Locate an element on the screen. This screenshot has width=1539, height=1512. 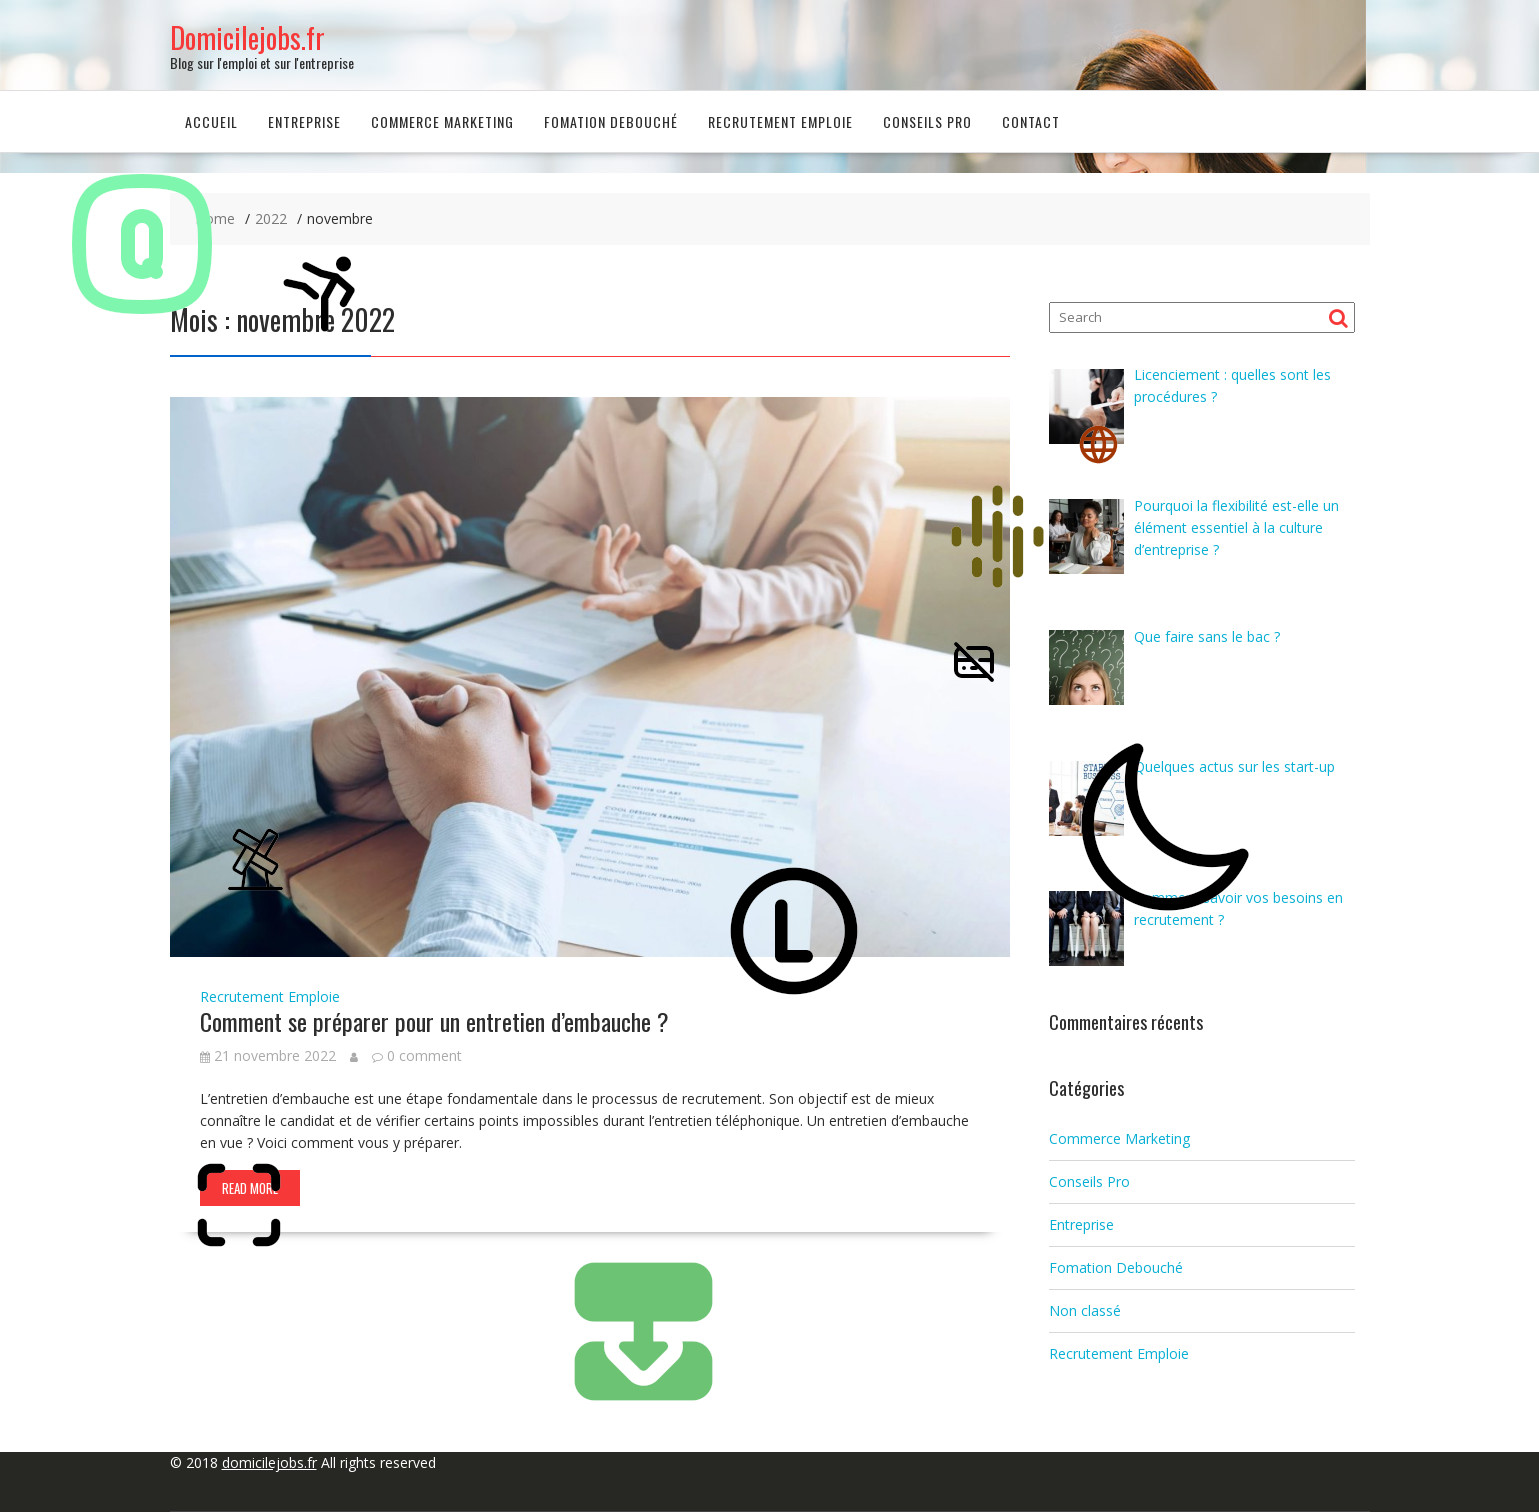
payment method disabled or unavailable is located at coordinates (974, 662).